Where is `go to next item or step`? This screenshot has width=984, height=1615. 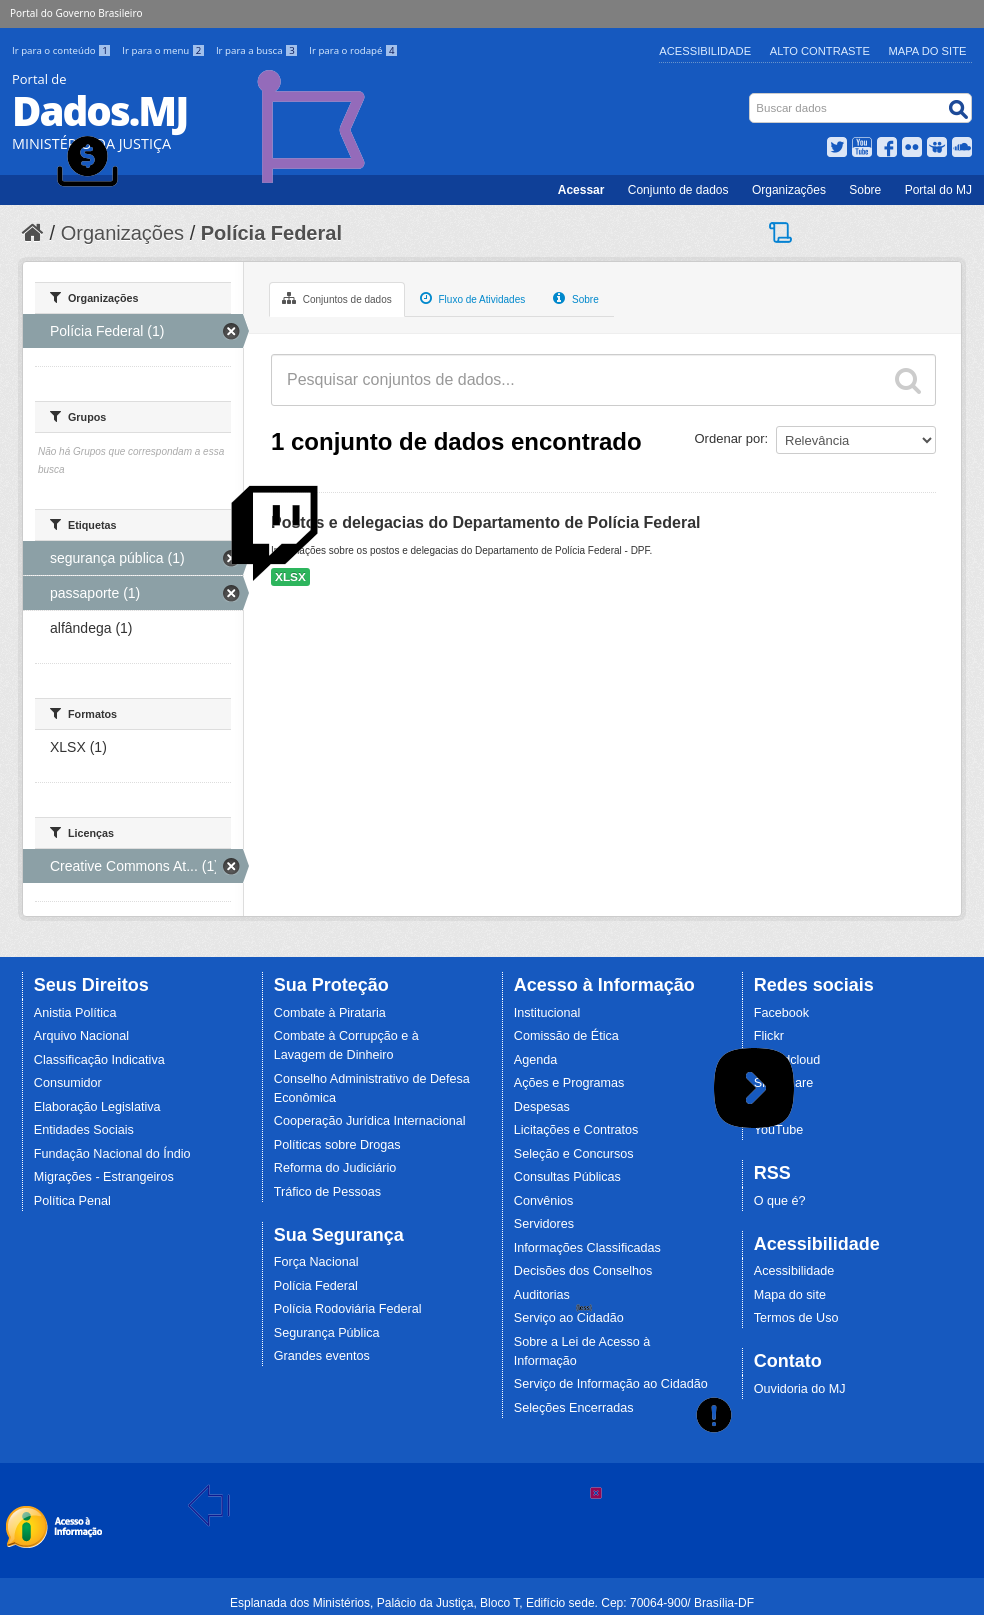
go to next item or step is located at coordinates (754, 1088).